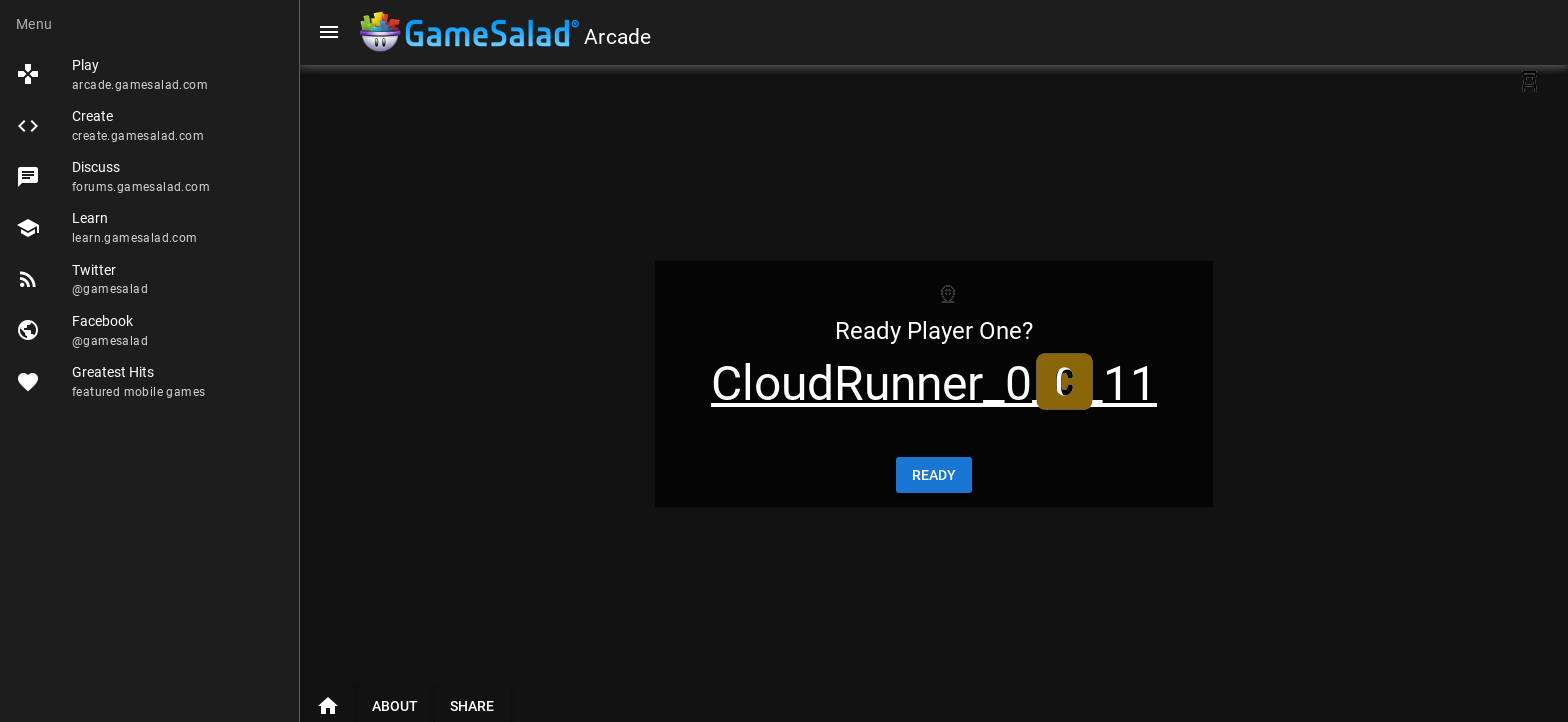 The width and height of the screenshot is (1568, 722). I want to click on browse furniture or seating options, so click(1529, 81).